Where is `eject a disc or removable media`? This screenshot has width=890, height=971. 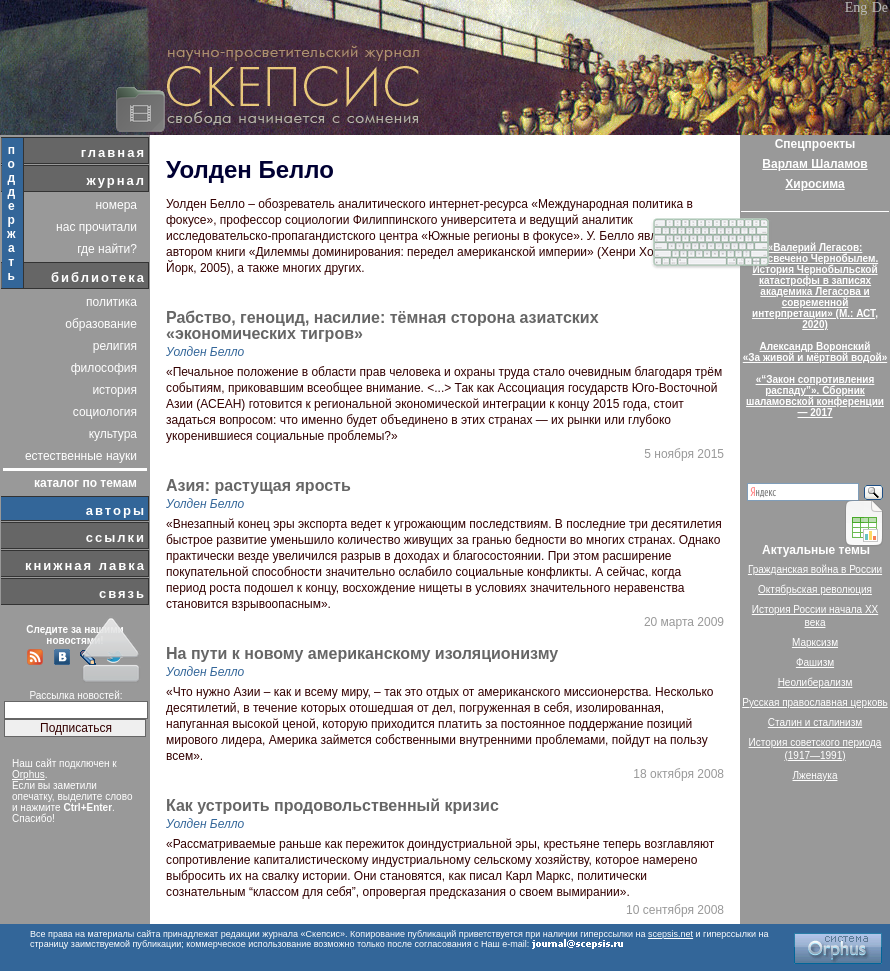 eject a disc or removable media is located at coordinates (111, 650).